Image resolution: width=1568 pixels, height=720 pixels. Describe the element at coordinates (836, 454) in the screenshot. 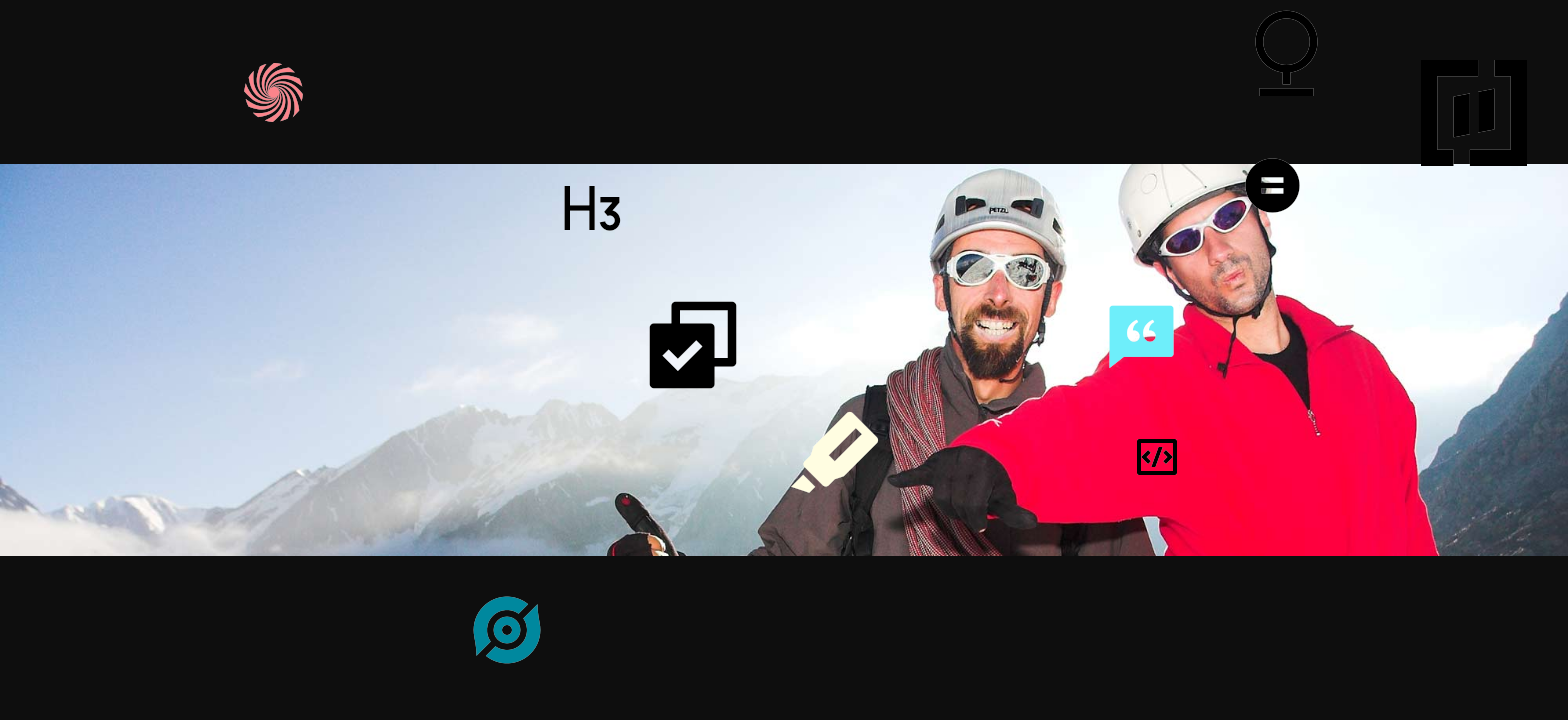

I see `highlight or mark up text` at that location.